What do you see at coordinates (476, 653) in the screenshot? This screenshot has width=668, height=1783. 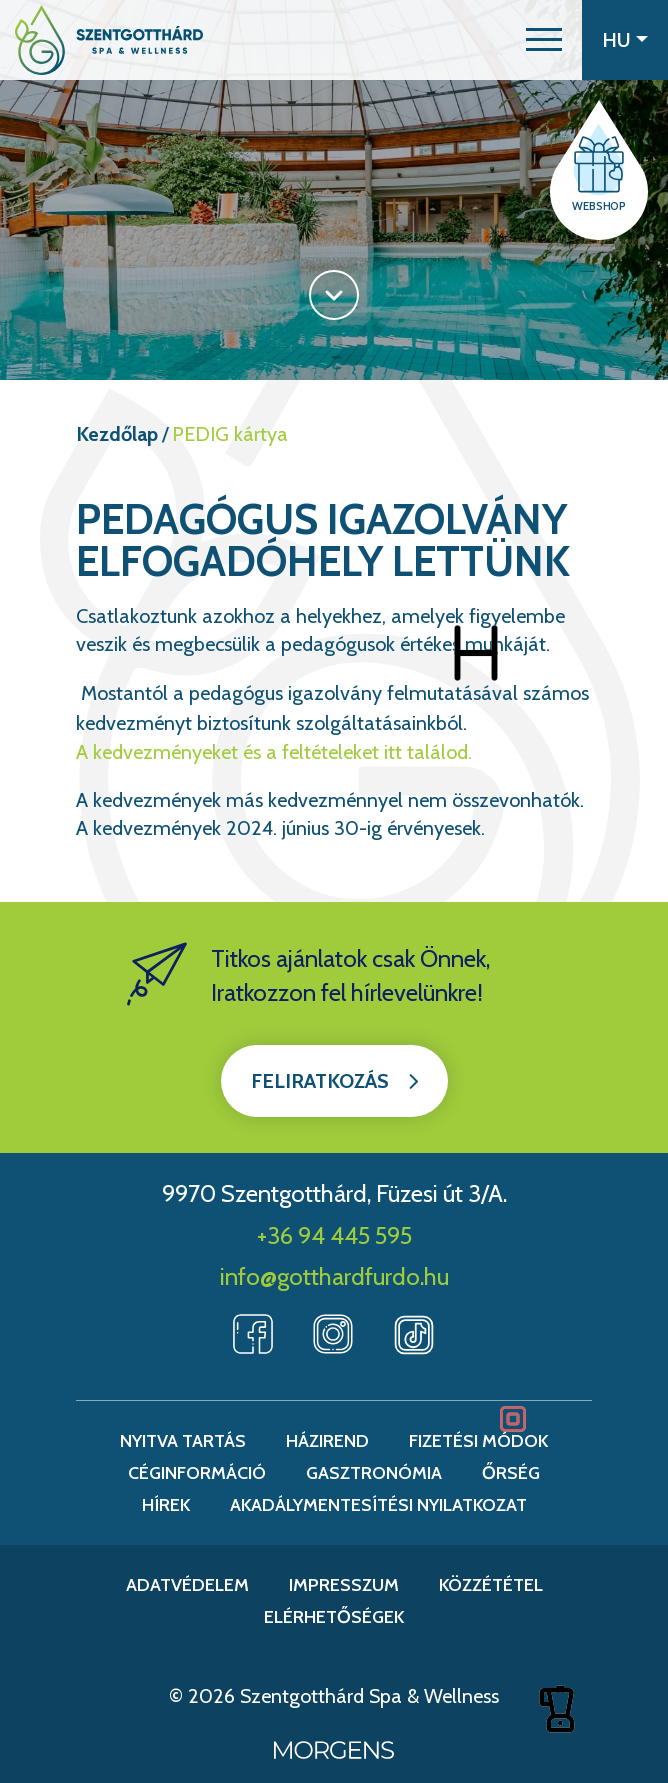 I see `insert a heading in a text document` at bounding box center [476, 653].